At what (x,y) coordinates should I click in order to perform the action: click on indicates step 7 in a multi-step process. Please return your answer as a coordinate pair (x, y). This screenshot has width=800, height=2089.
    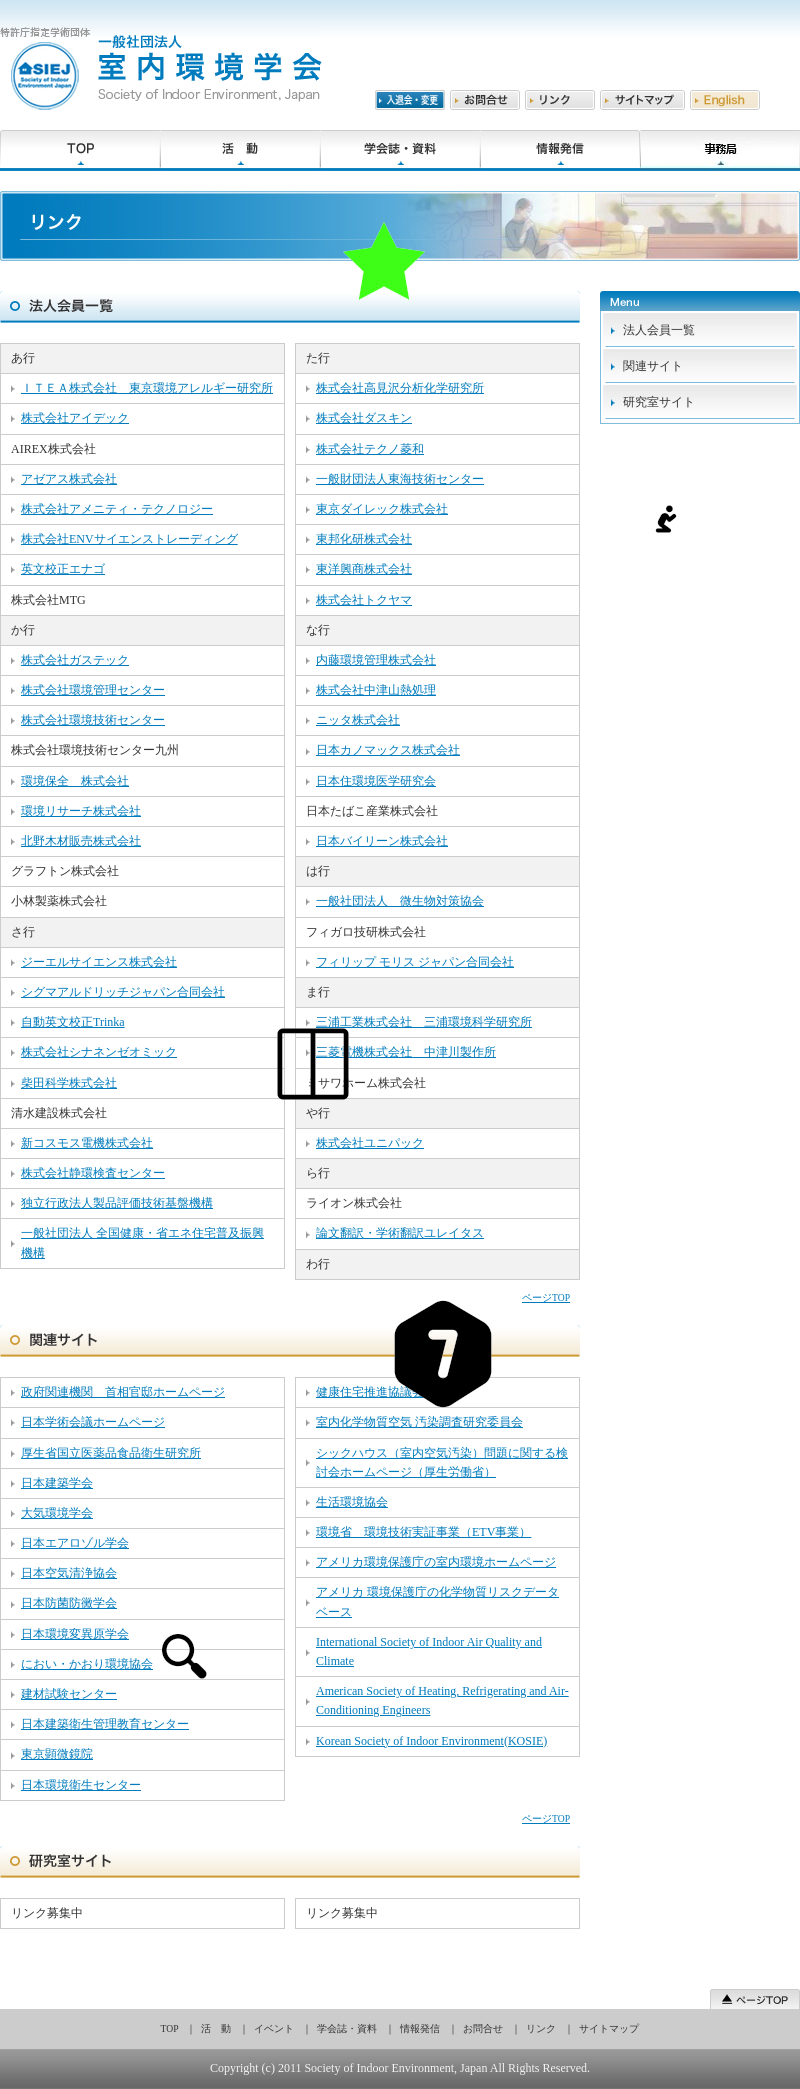
    Looking at the image, I should click on (443, 1354).